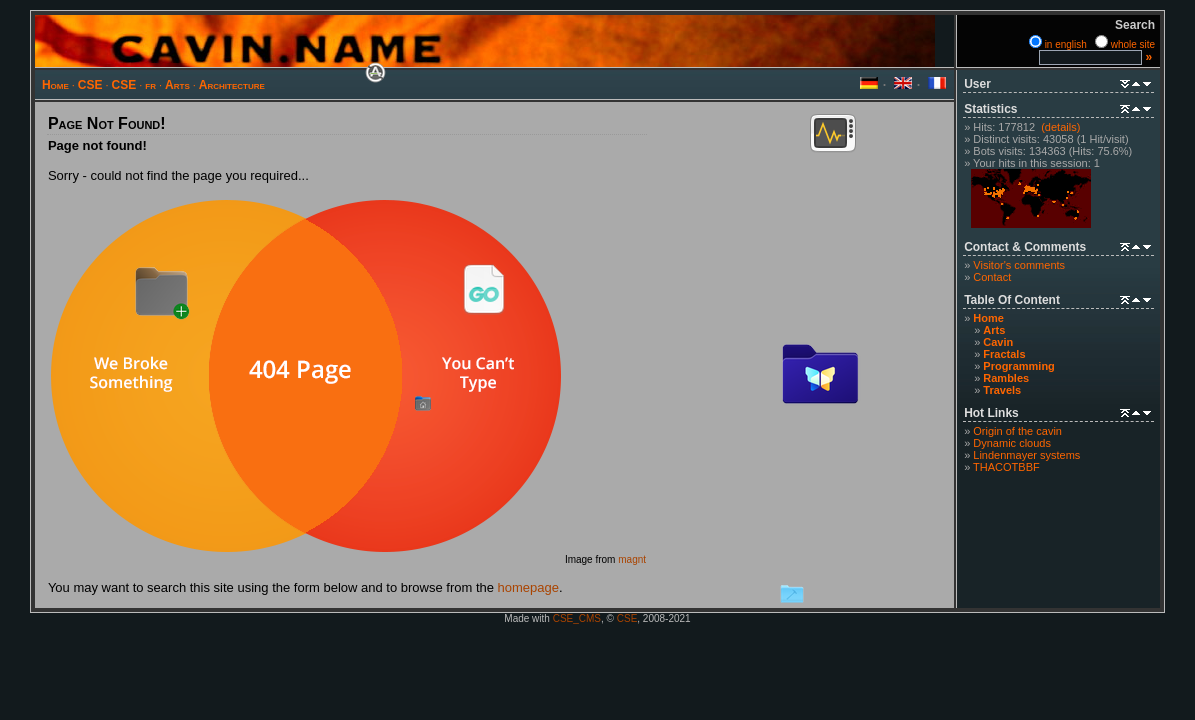 The height and width of the screenshot is (720, 1195). Describe the element at coordinates (833, 133) in the screenshot. I see `open htop system monitor application` at that location.